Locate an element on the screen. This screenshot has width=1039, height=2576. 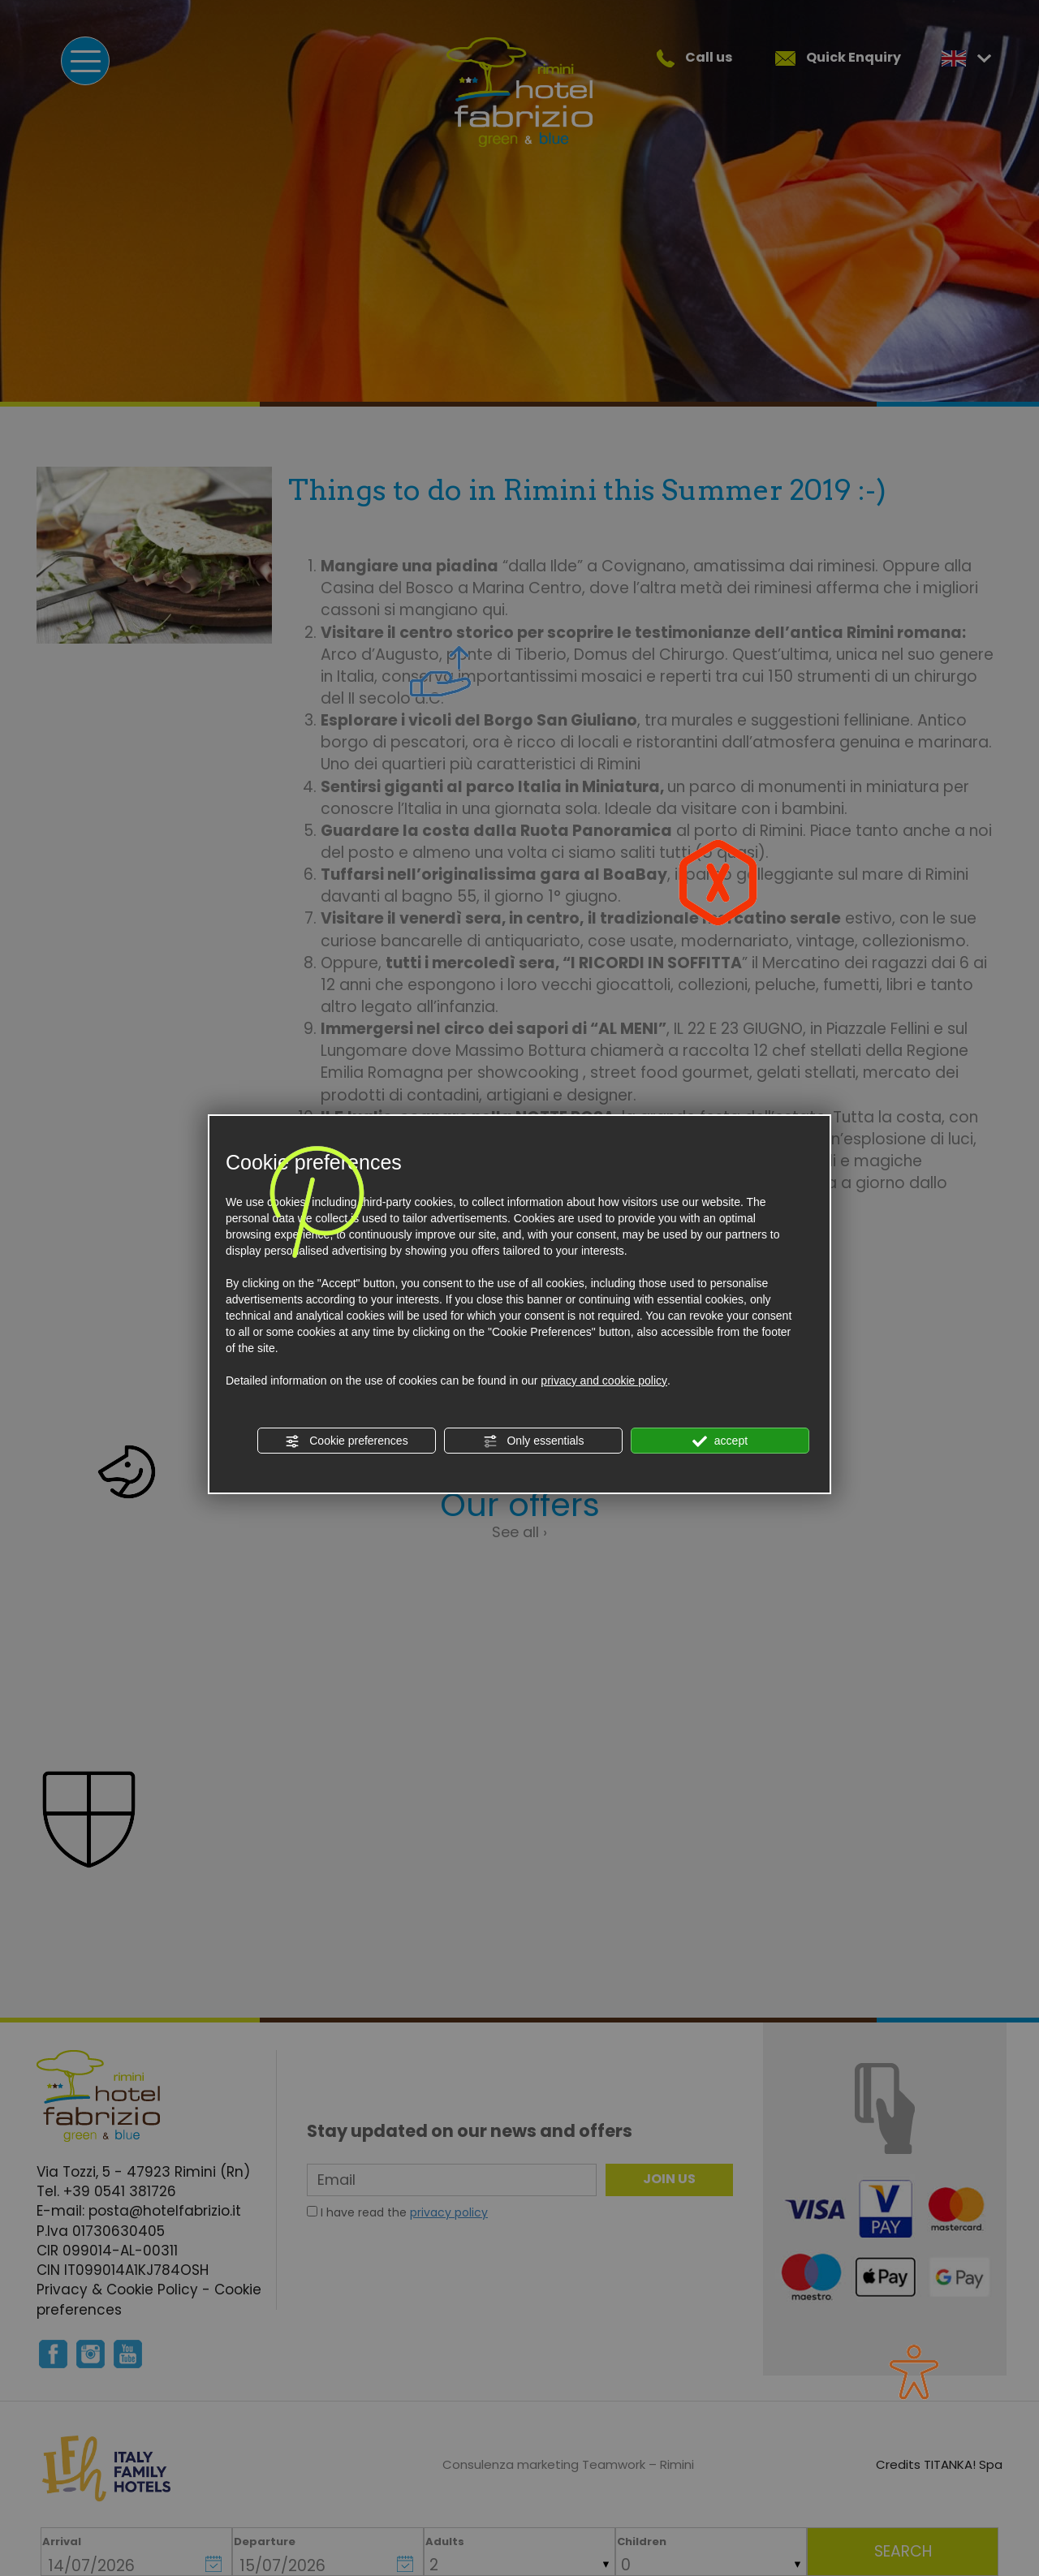
view security or protection settings is located at coordinates (88, 1813).